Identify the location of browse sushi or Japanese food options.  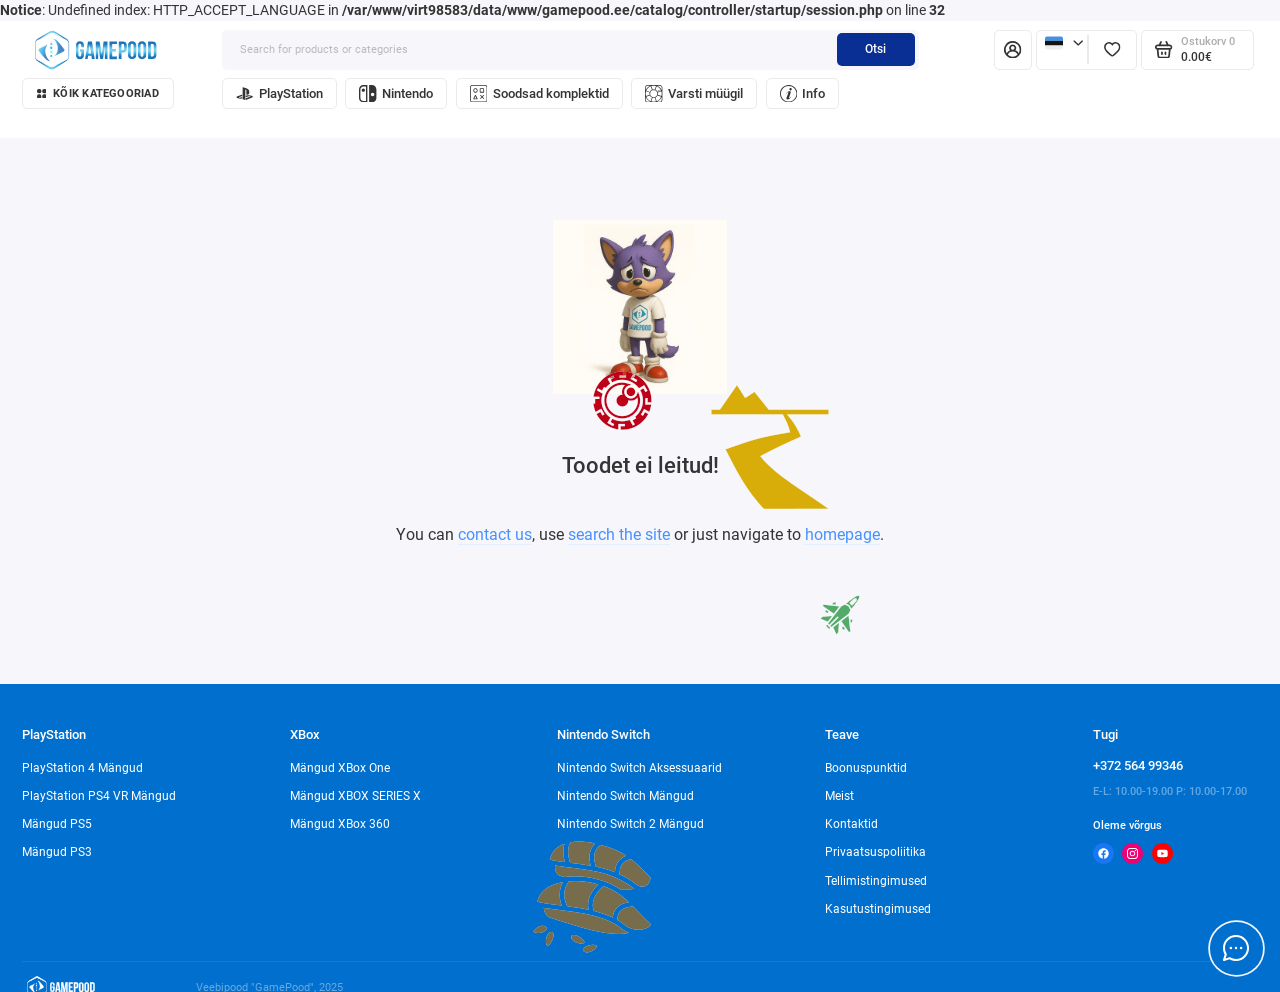
(592, 897).